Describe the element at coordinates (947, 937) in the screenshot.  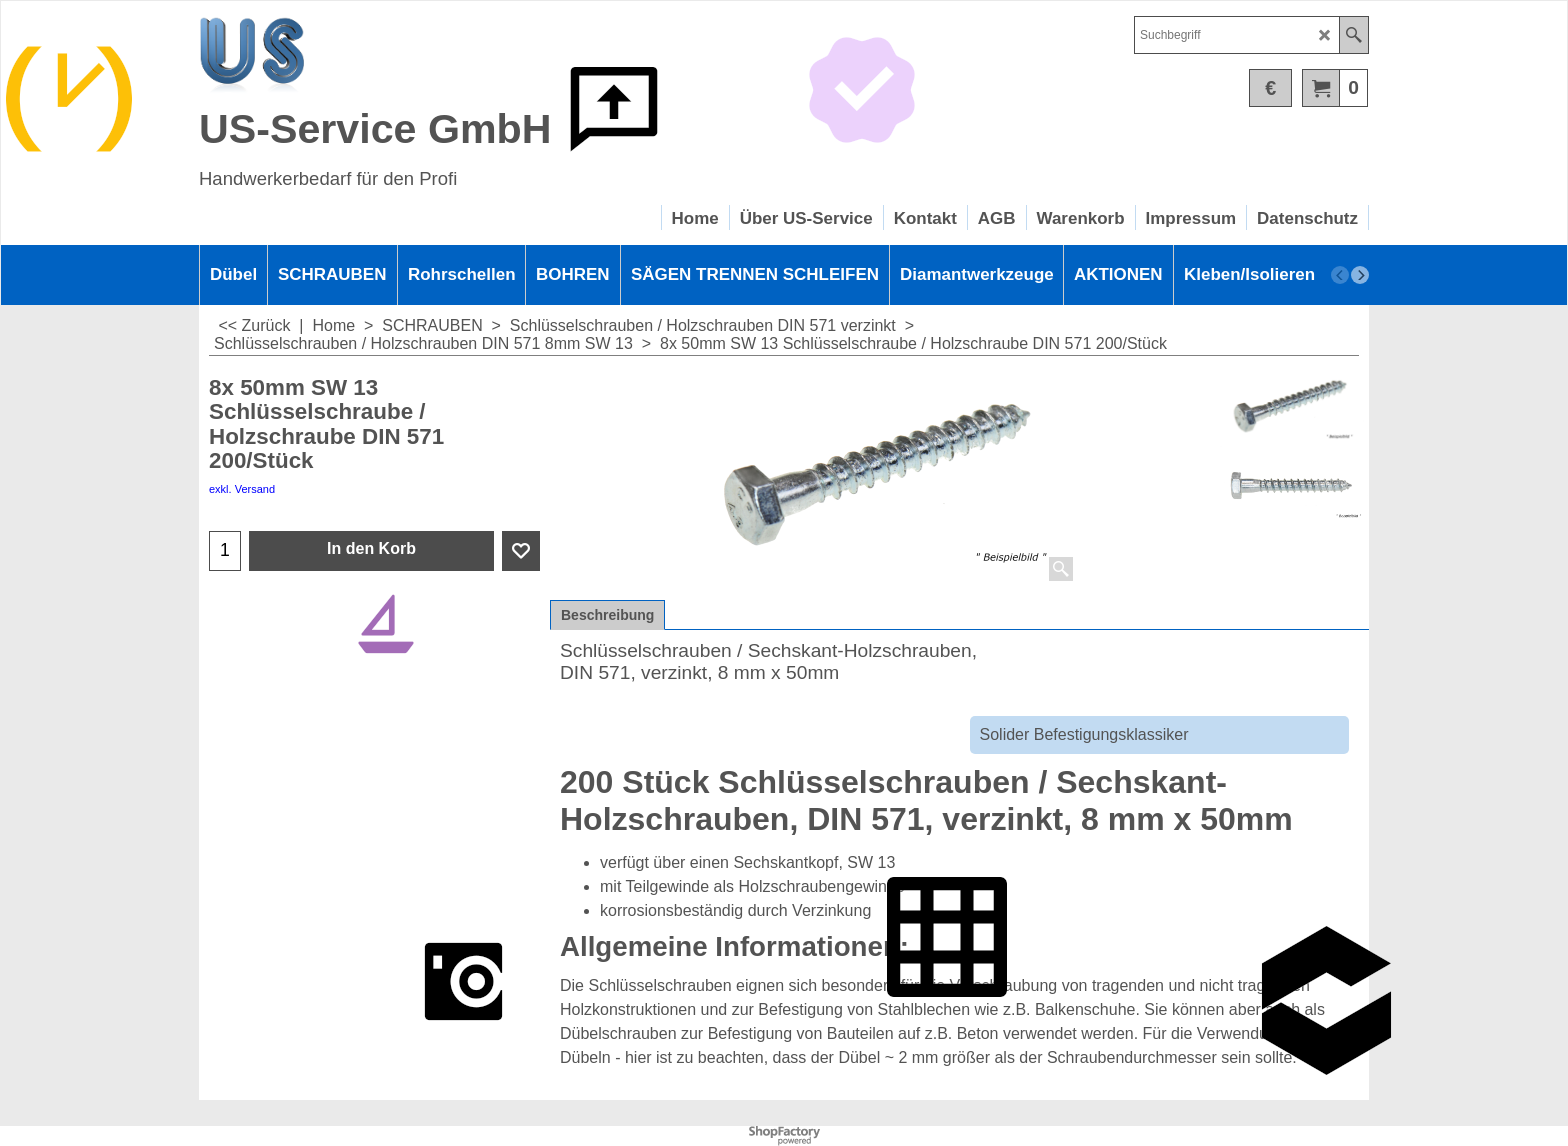
I see `switch to grid view layout` at that location.